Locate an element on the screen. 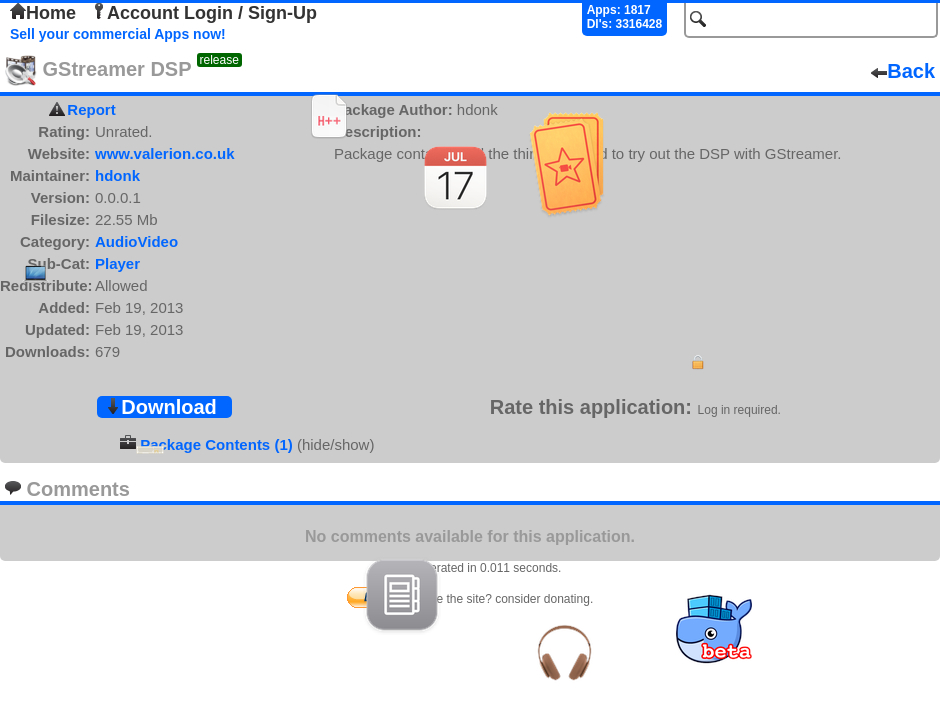 The image size is (940, 720). c++ header file is located at coordinates (329, 116).